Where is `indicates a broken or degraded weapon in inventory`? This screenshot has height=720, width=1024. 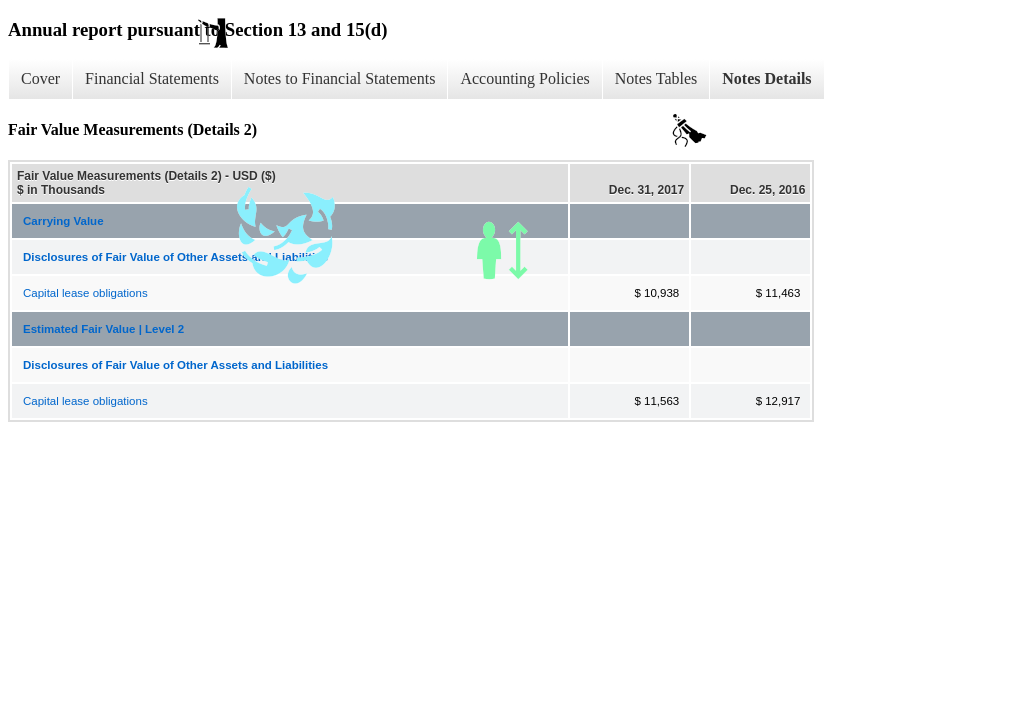 indicates a broken or degraded weapon in inventory is located at coordinates (689, 130).